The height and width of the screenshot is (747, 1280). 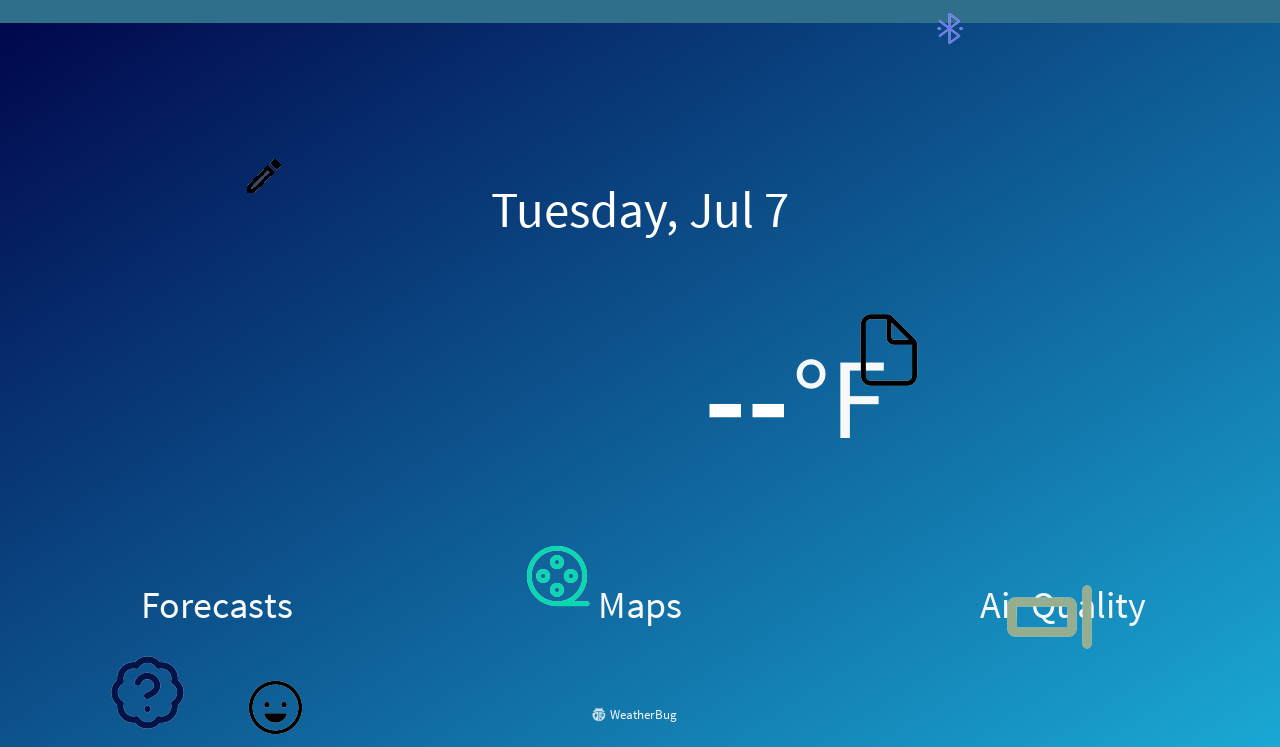 What do you see at coordinates (889, 350) in the screenshot?
I see `view document details` at bounding box center [889, 350].